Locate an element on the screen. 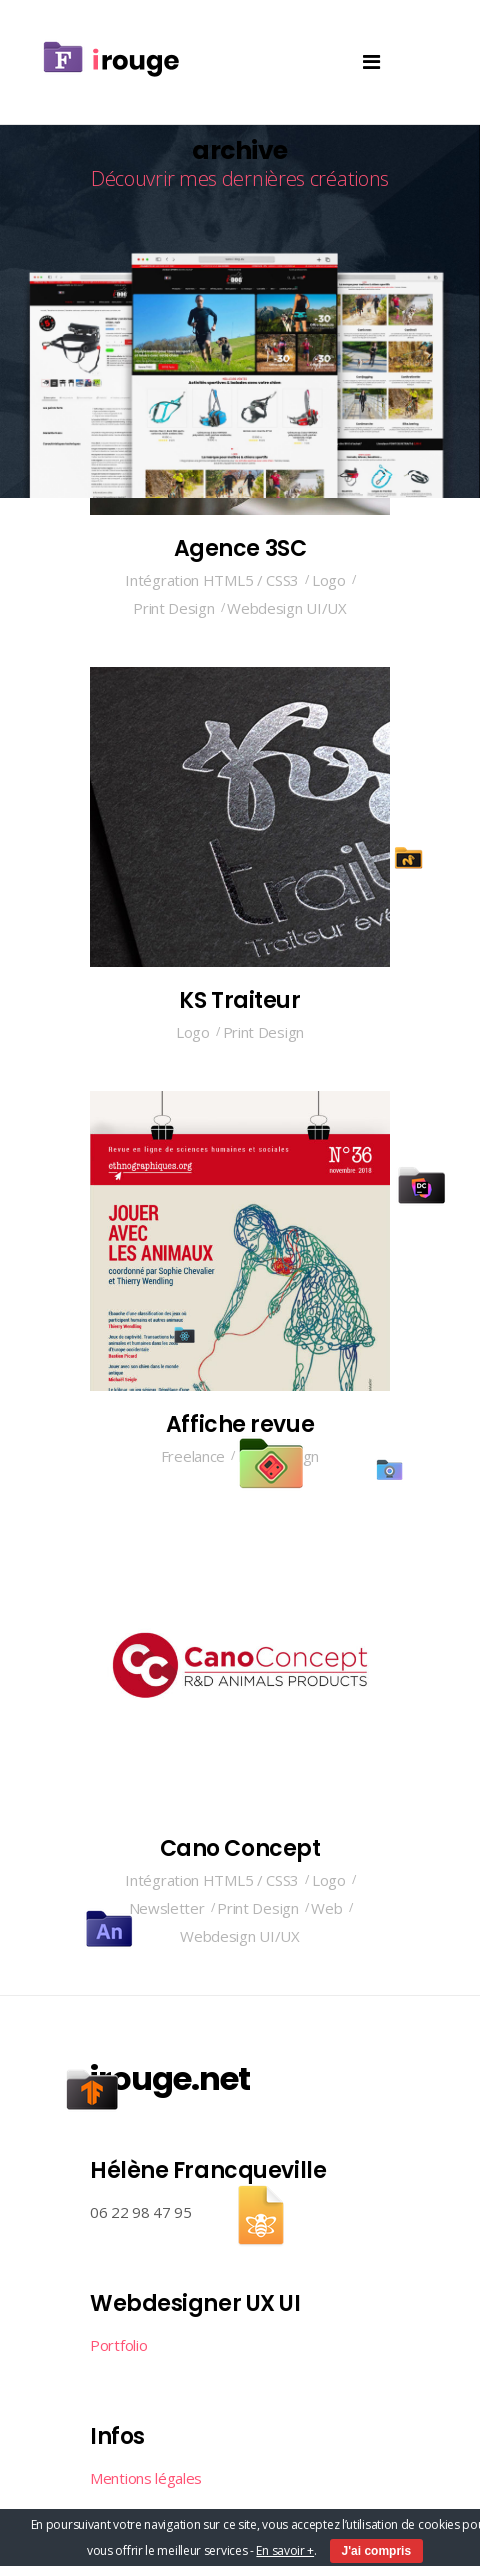 The image size is (480, 2566). open jetbrains dotcover project folder is located at coordinates (421, 1186).